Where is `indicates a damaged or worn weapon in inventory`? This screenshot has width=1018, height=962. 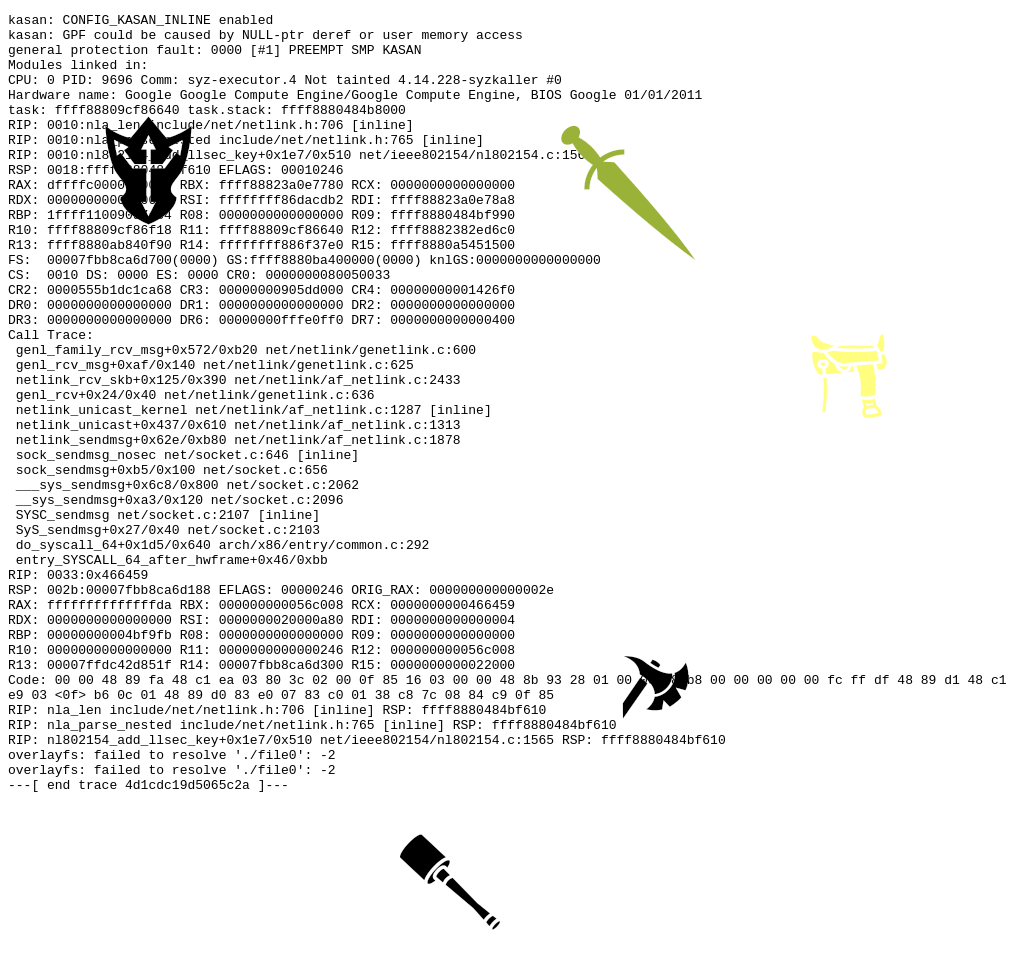
indicates a damaged or worn weapon in inventory is located at coordinates (655, 689).